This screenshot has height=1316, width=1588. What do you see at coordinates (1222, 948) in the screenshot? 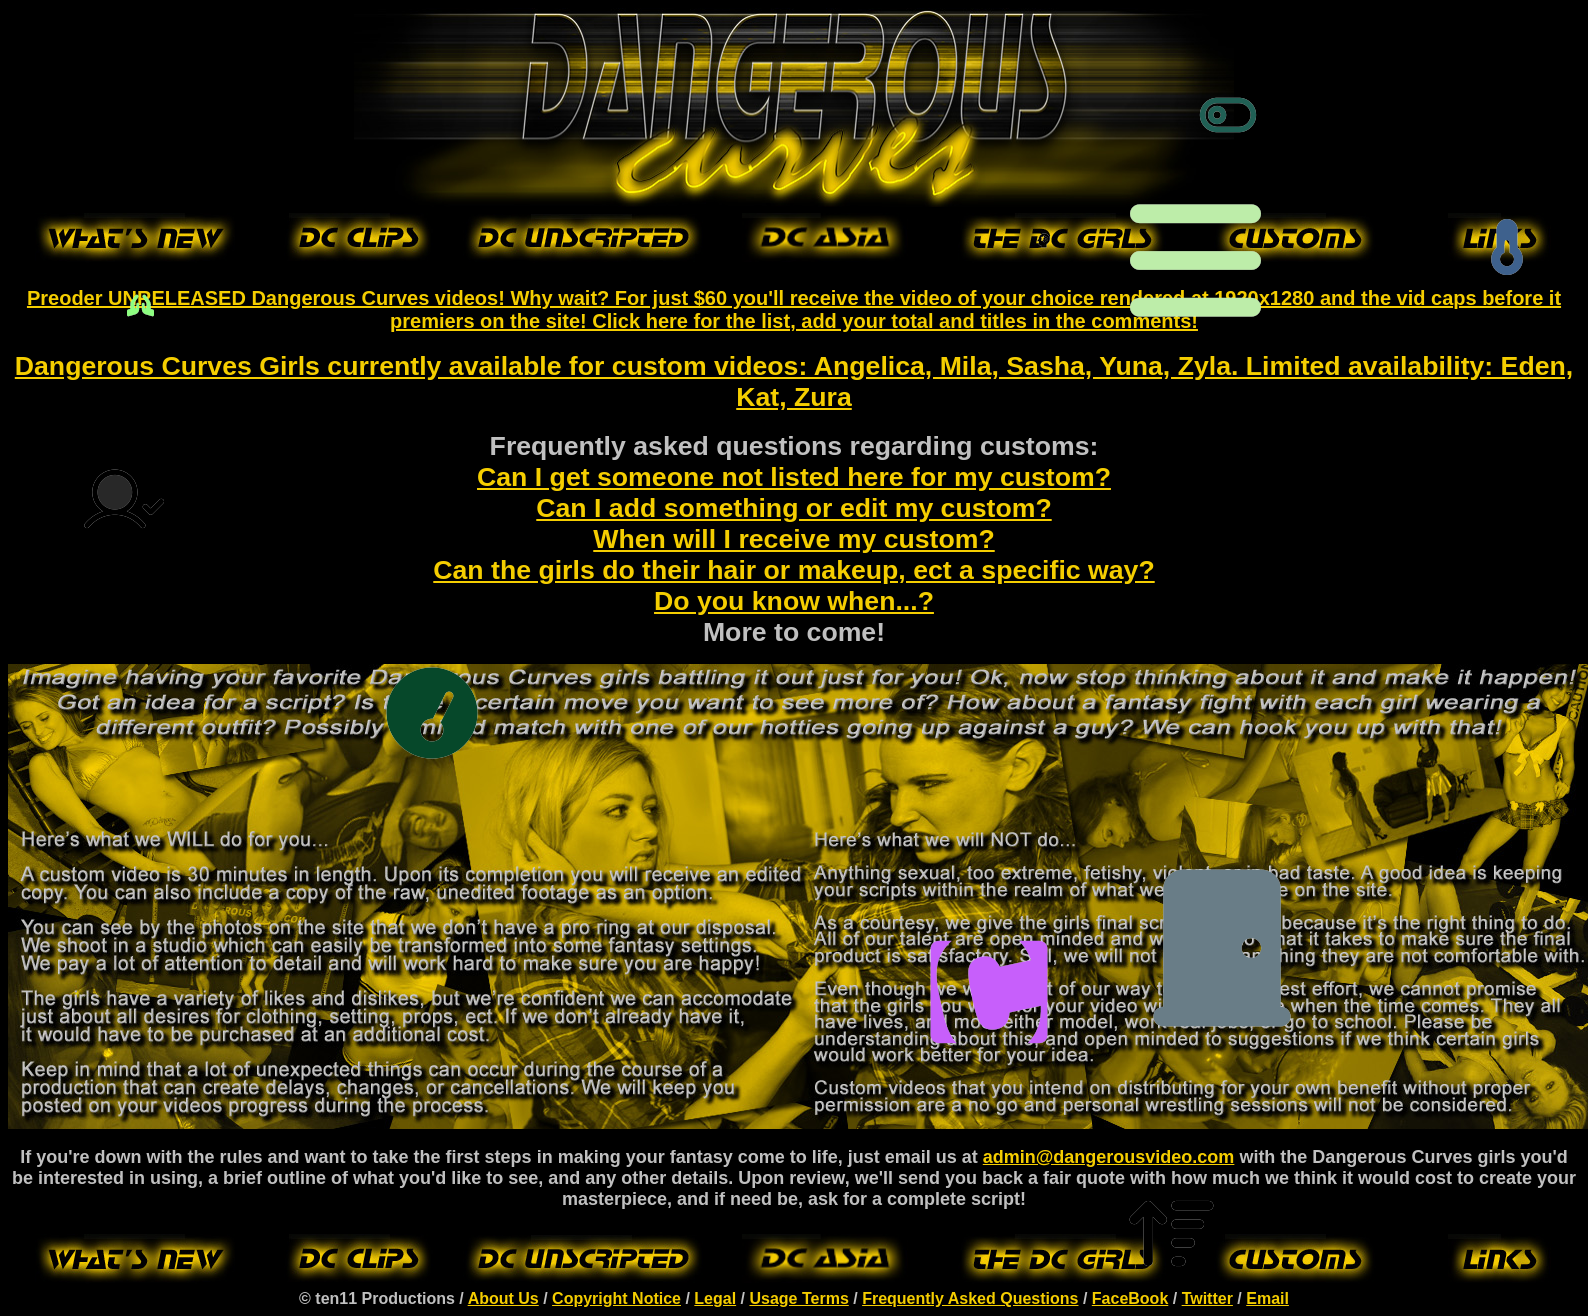
I see `log out or exit the current session` at bounding box center [1222, 948].